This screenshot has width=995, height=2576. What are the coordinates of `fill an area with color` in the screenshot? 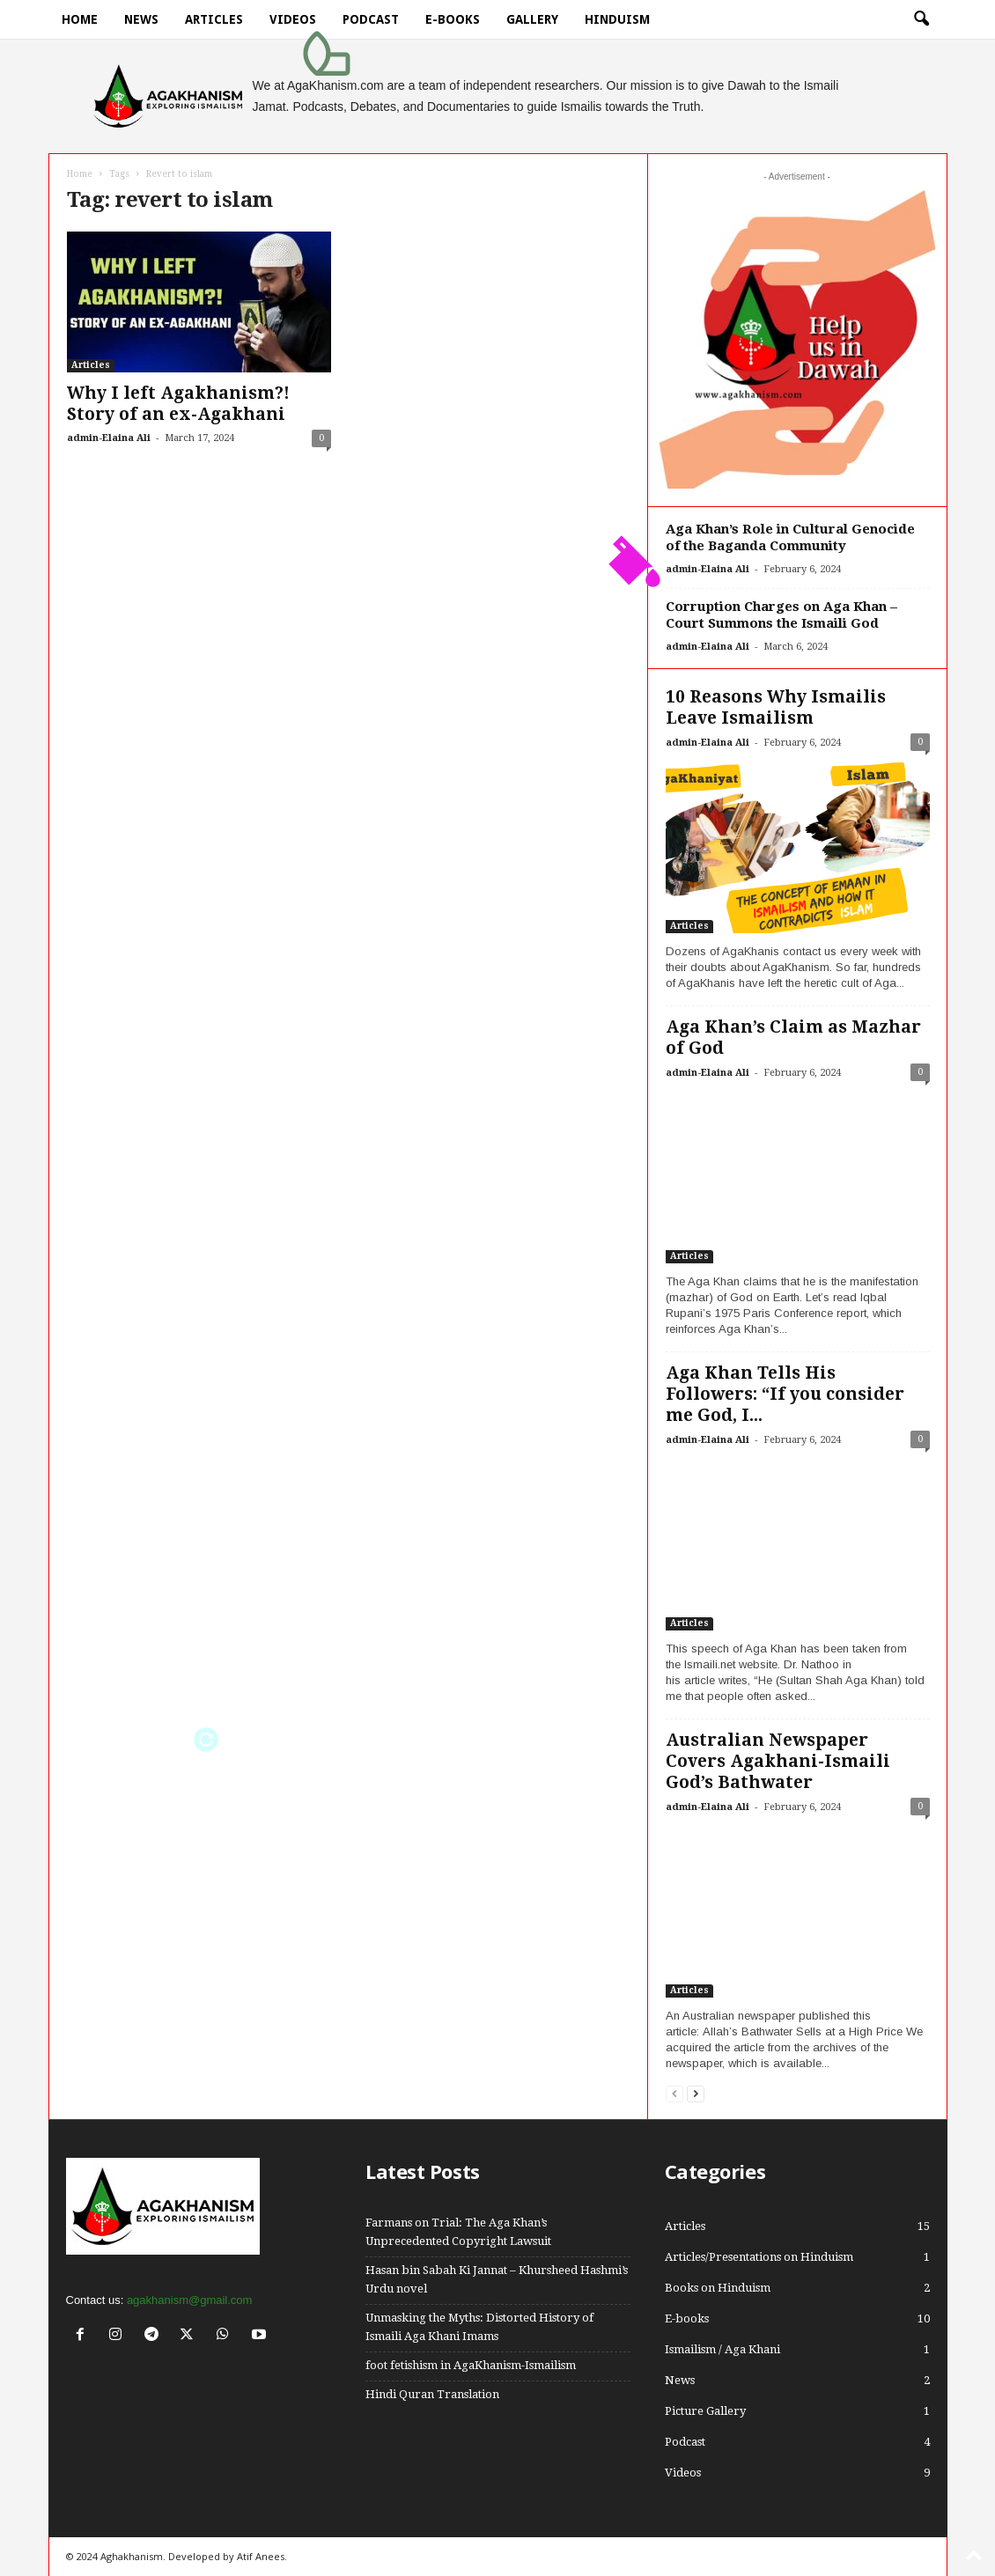 It's located at (634, 561).